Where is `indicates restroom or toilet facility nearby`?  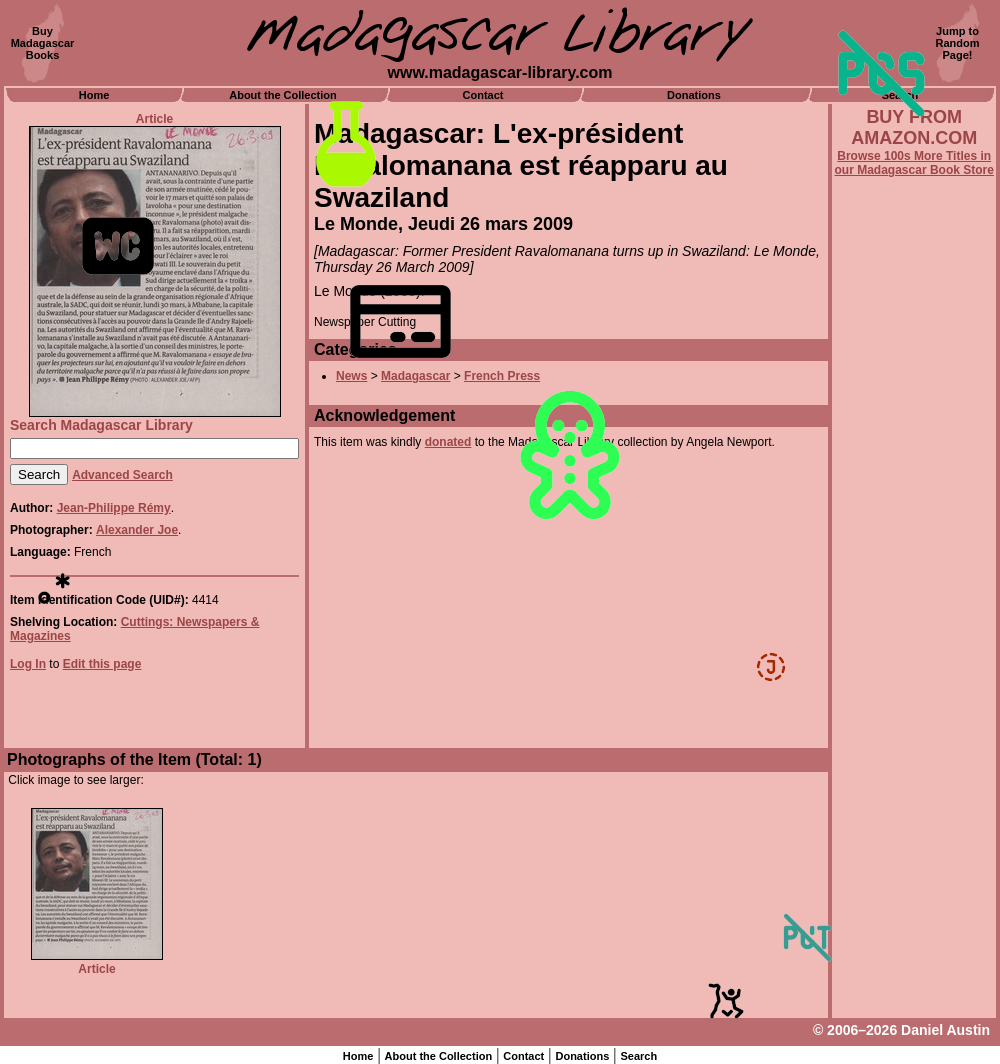
indicates restroom or toilet facility nearby is located at coordinates (118, 246).